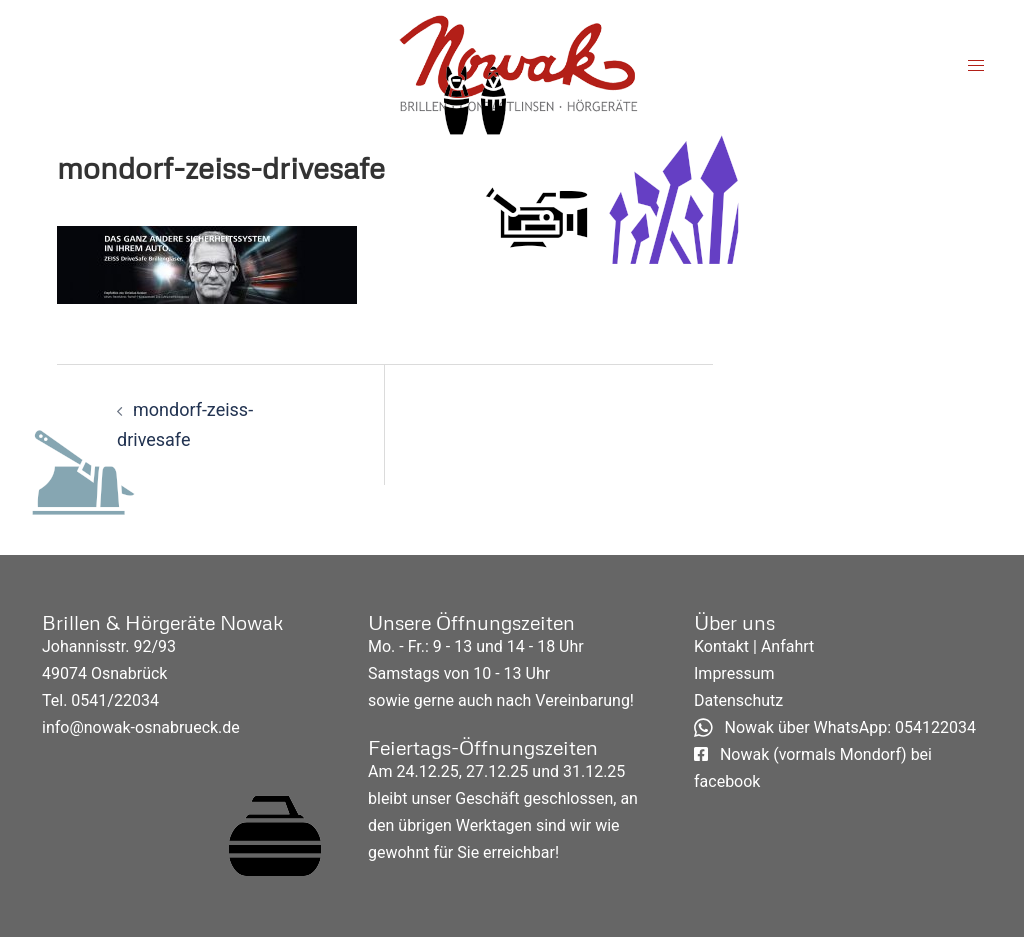  Describe the element at coordinates (536, 217) in the screenshot. I see `start recording video` at that location.